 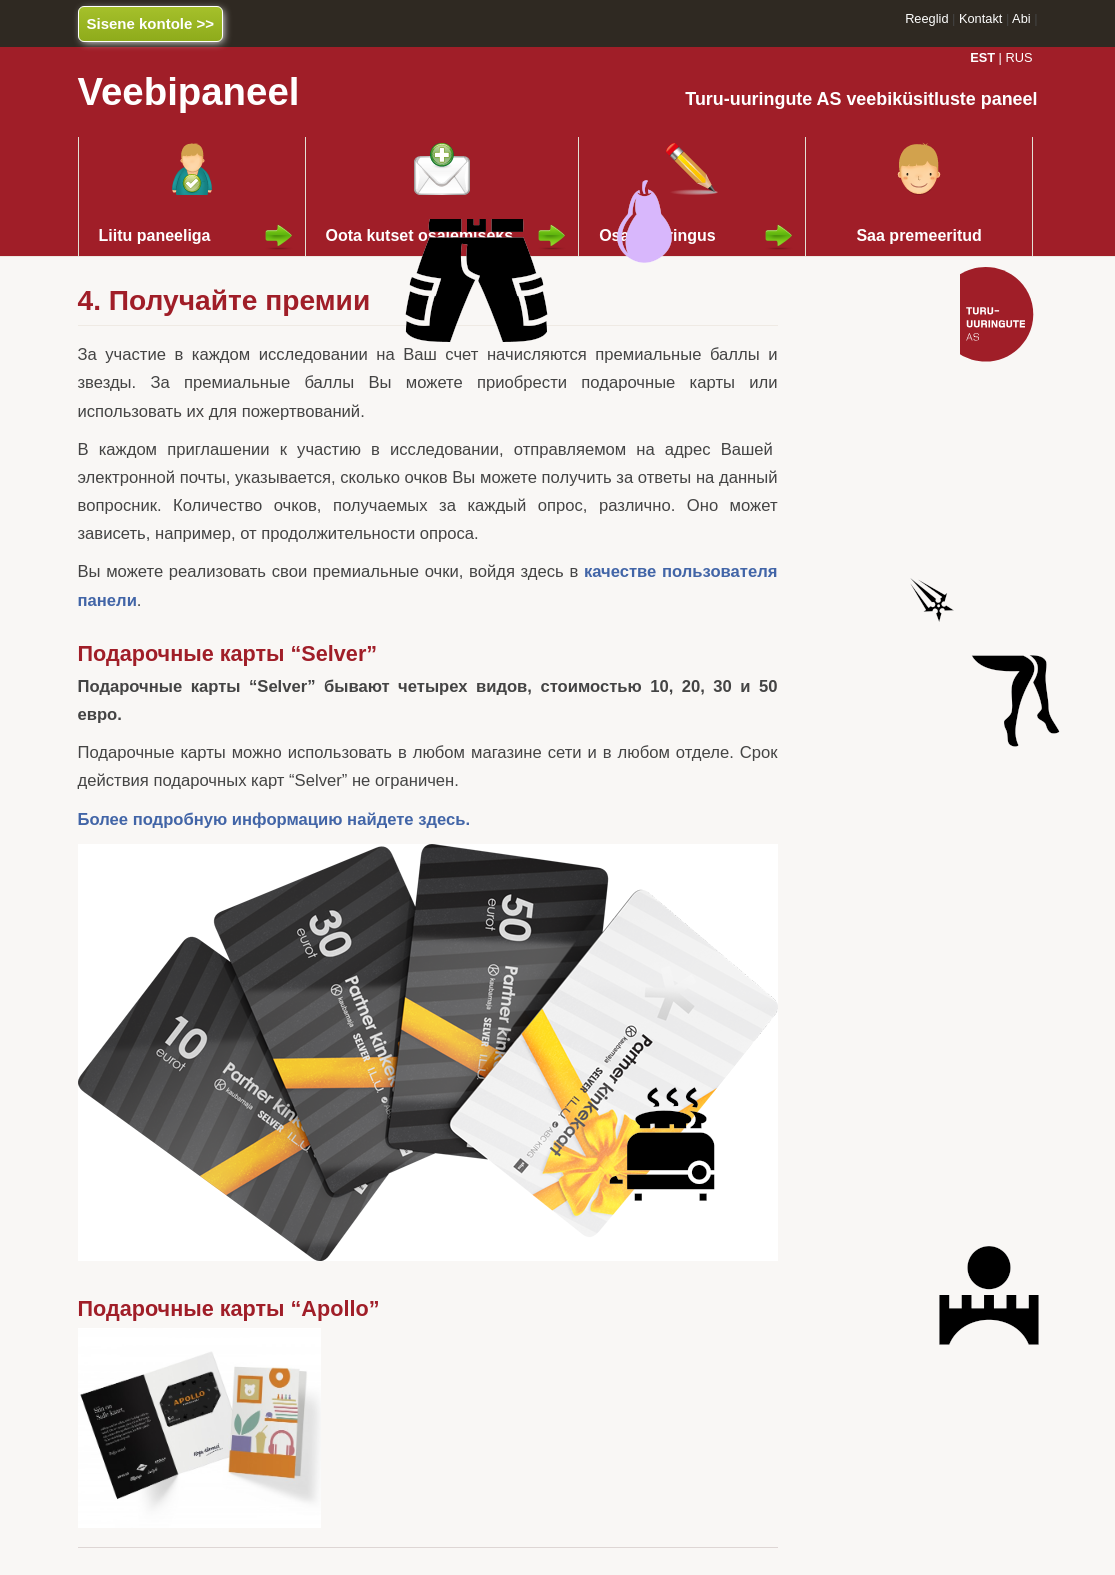 I want to click on attack or throw weapon action, so click(x=932, y=600).